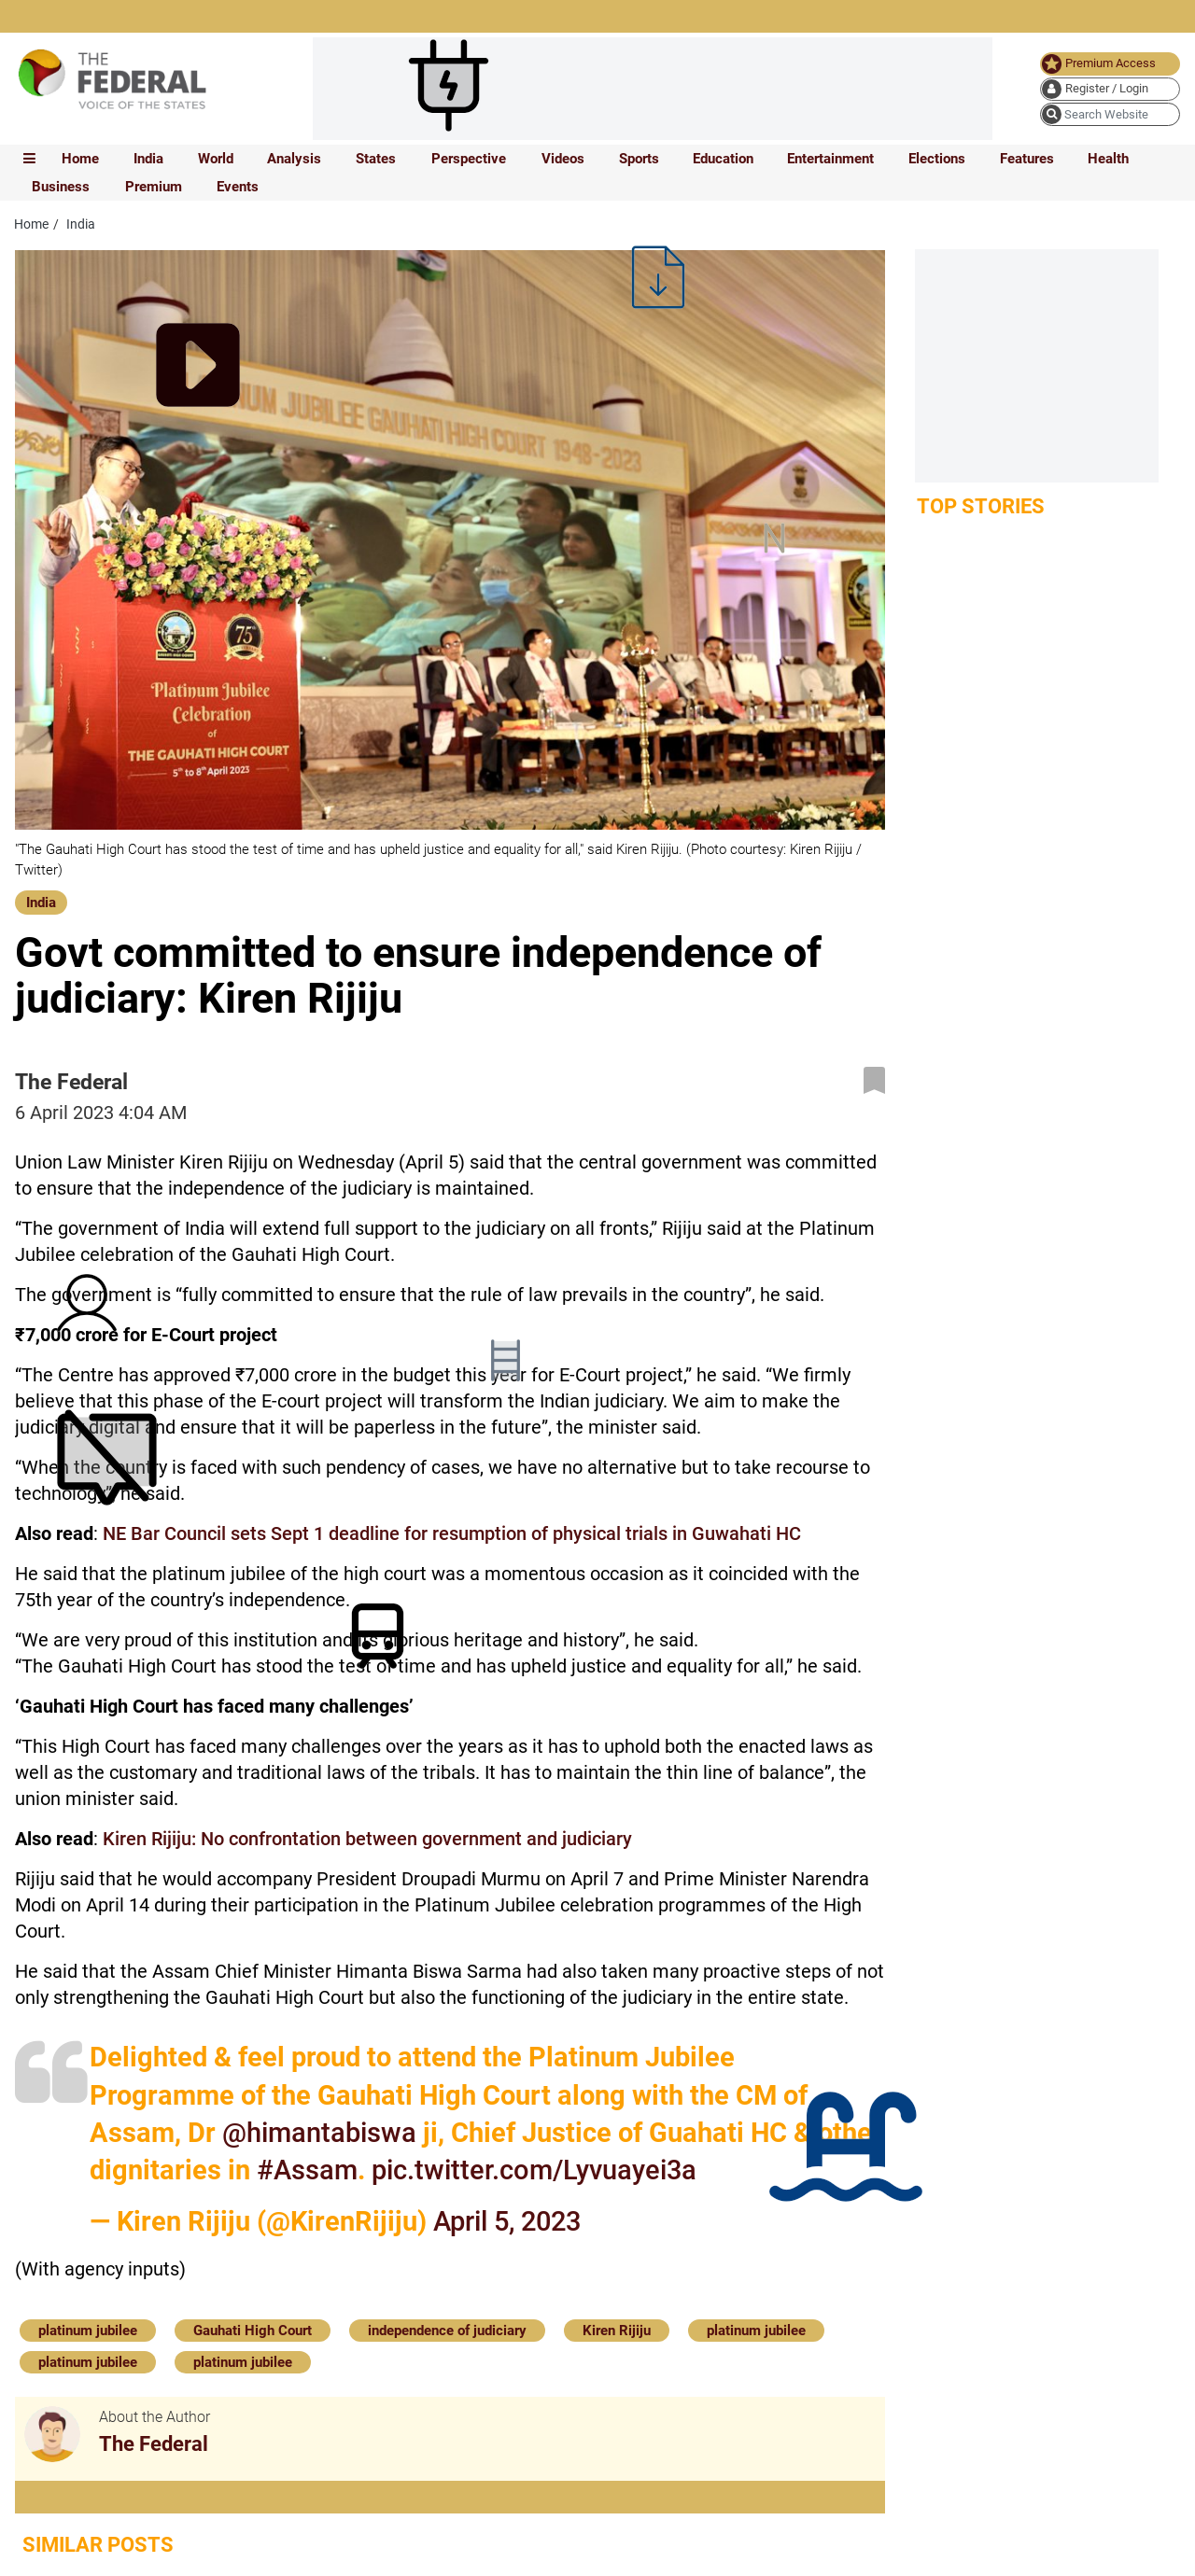 This screenshot has width=1195, height=2576. I want to click on play media or start video, so click(198, 365).